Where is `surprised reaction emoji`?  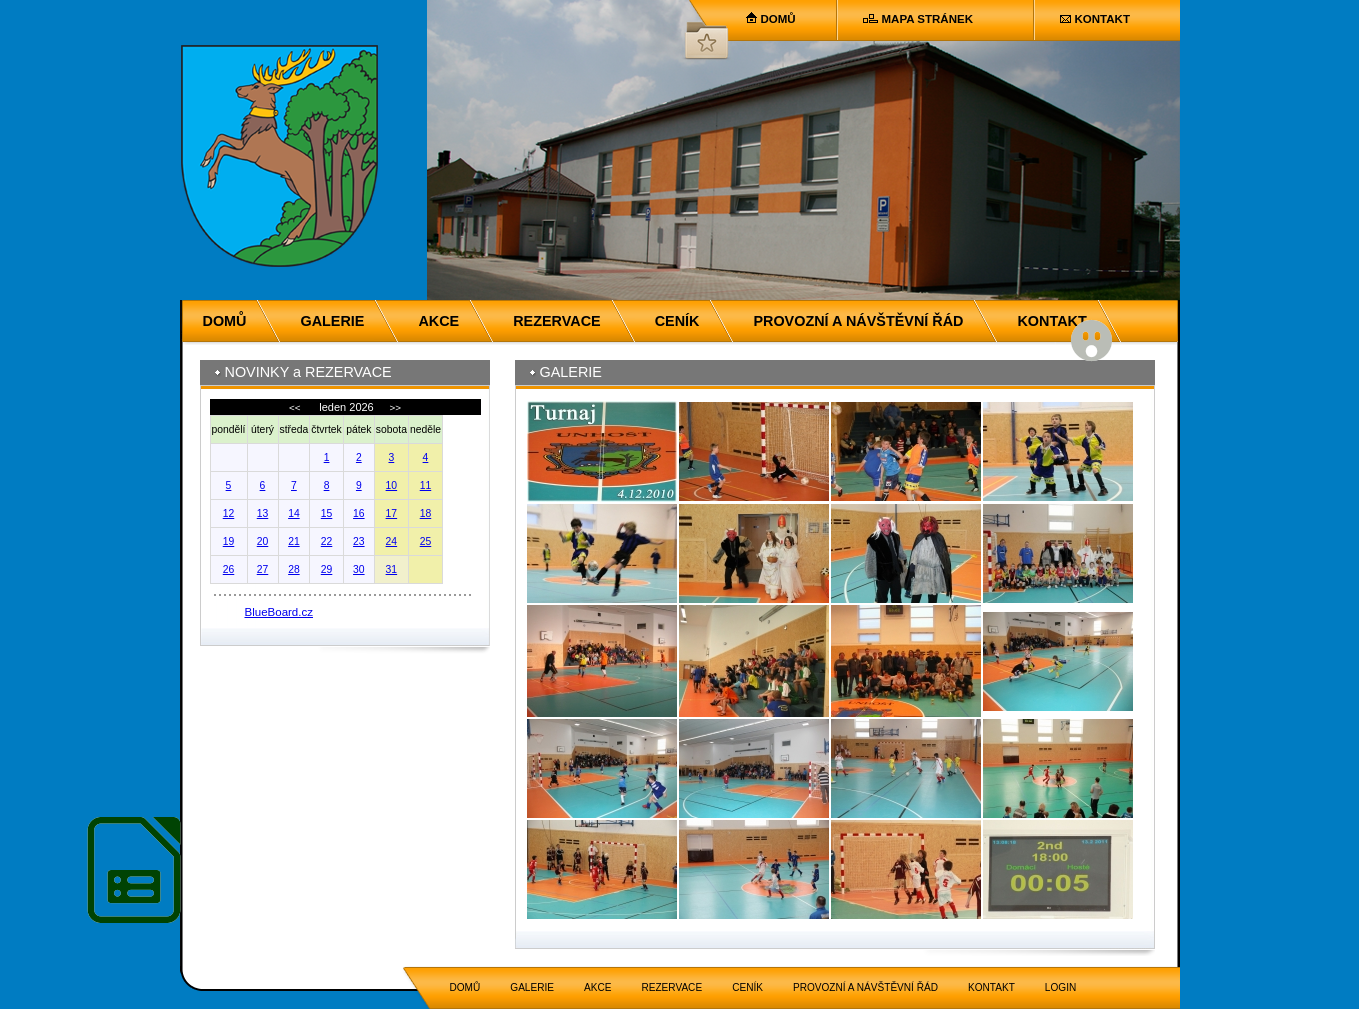 surprised reaction emoji is located at coordinates (1091, 340).